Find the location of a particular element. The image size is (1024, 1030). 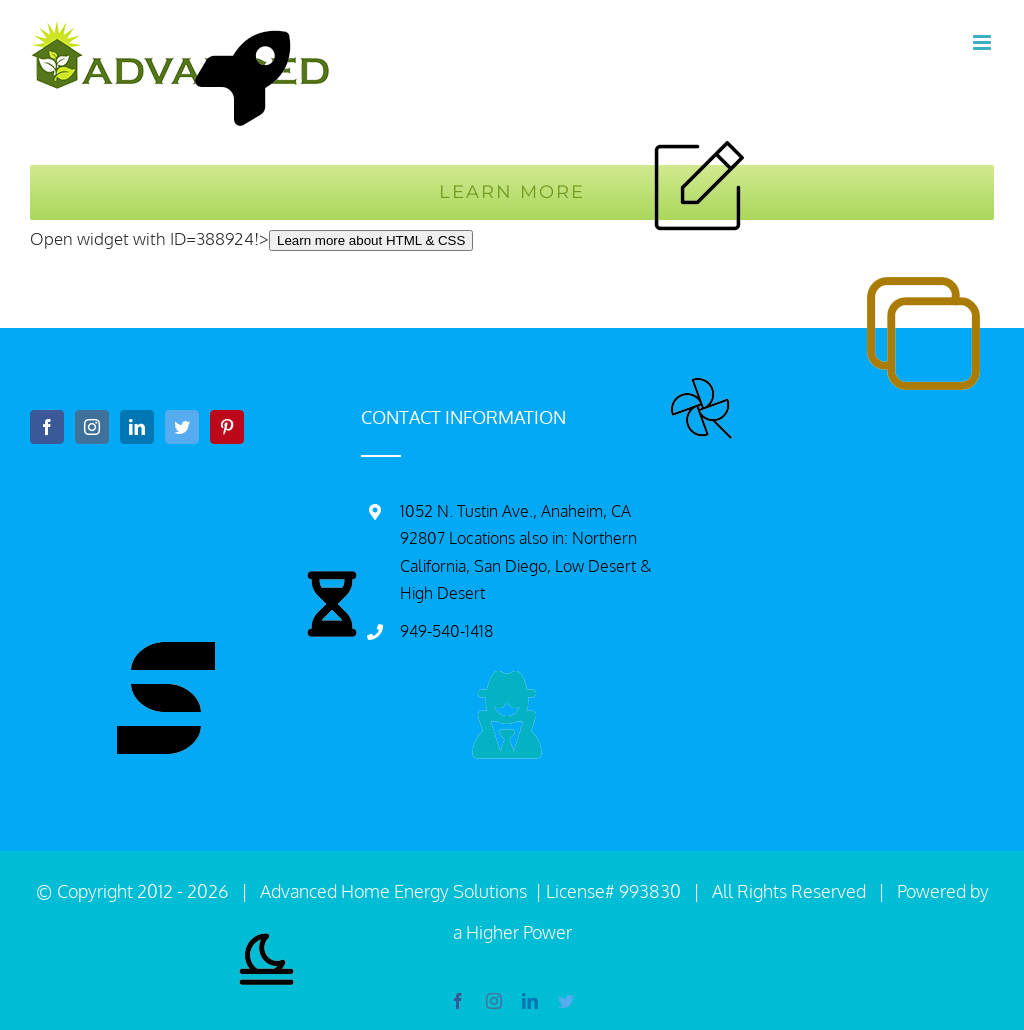

access incognito or private browsing mode is located at coordinates (507, 716).